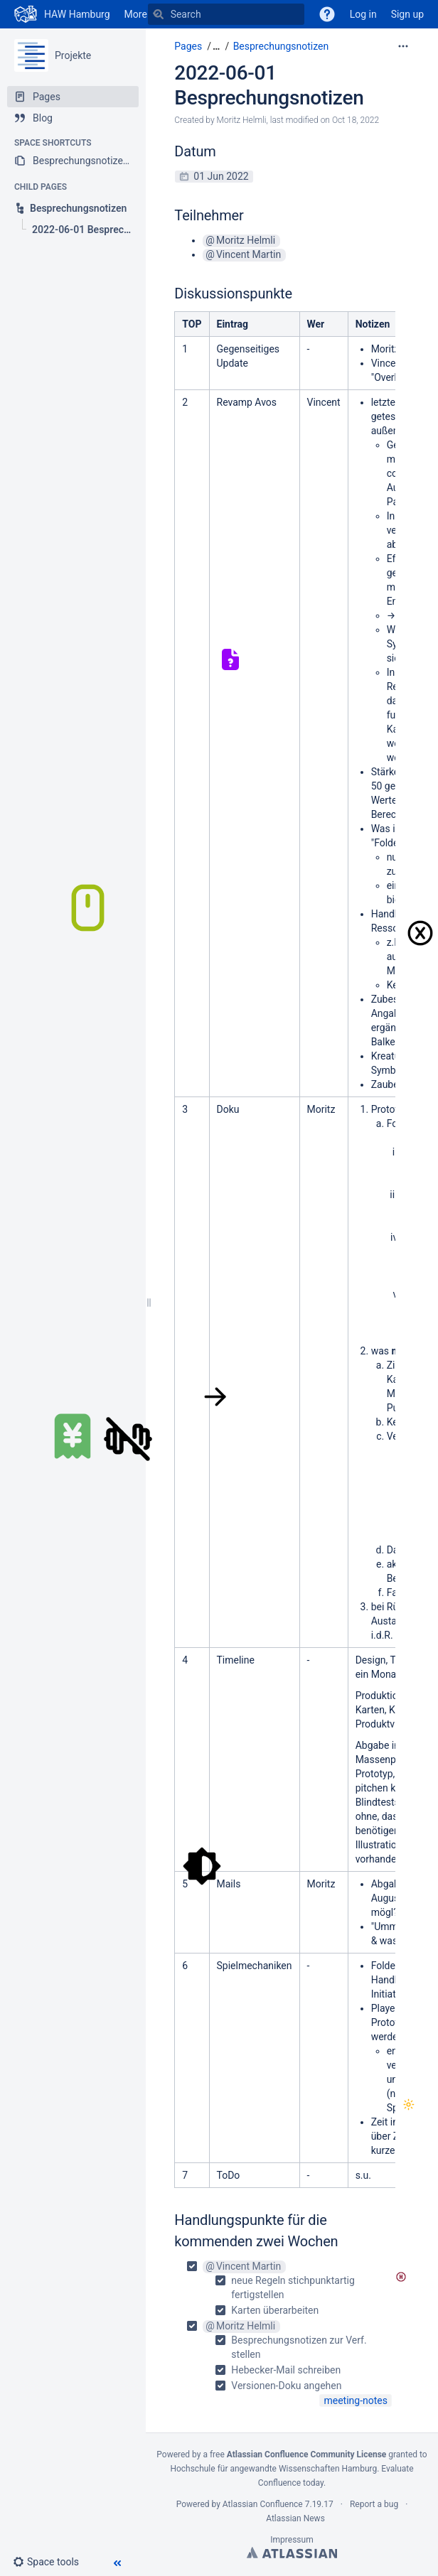  I want to click on view yen currency receipt, so click(73, 1436).